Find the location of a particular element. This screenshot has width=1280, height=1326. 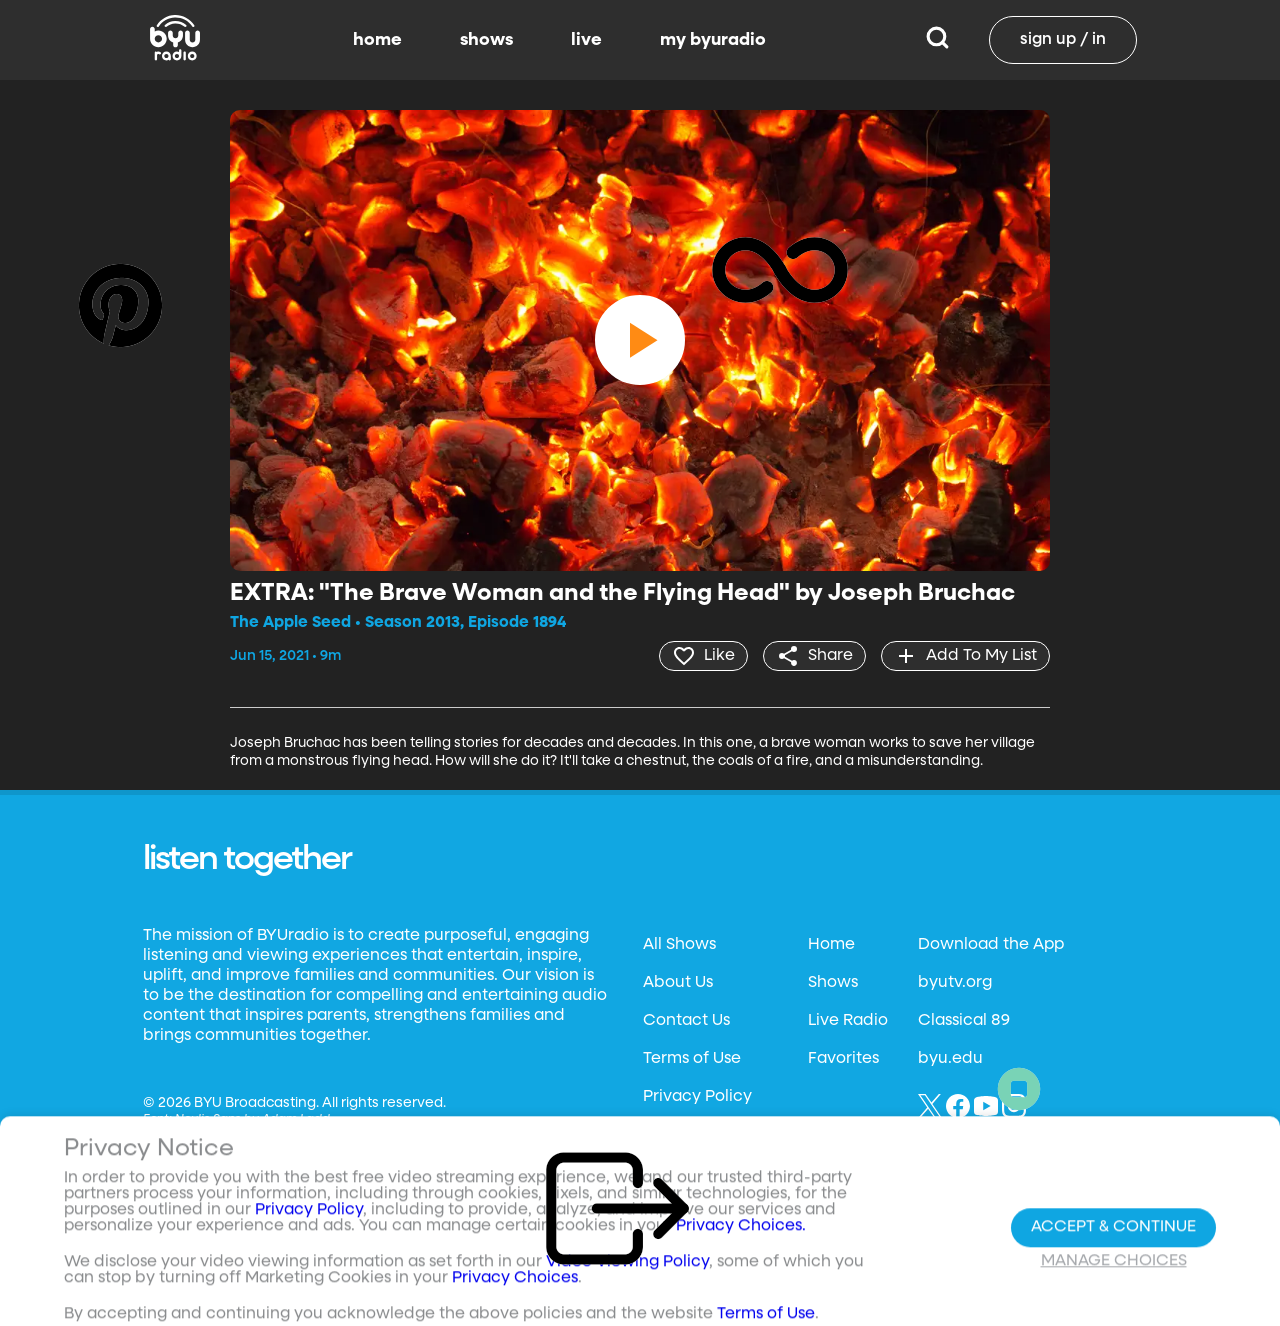

open Pinterest app is located at coordinates (120, 305).